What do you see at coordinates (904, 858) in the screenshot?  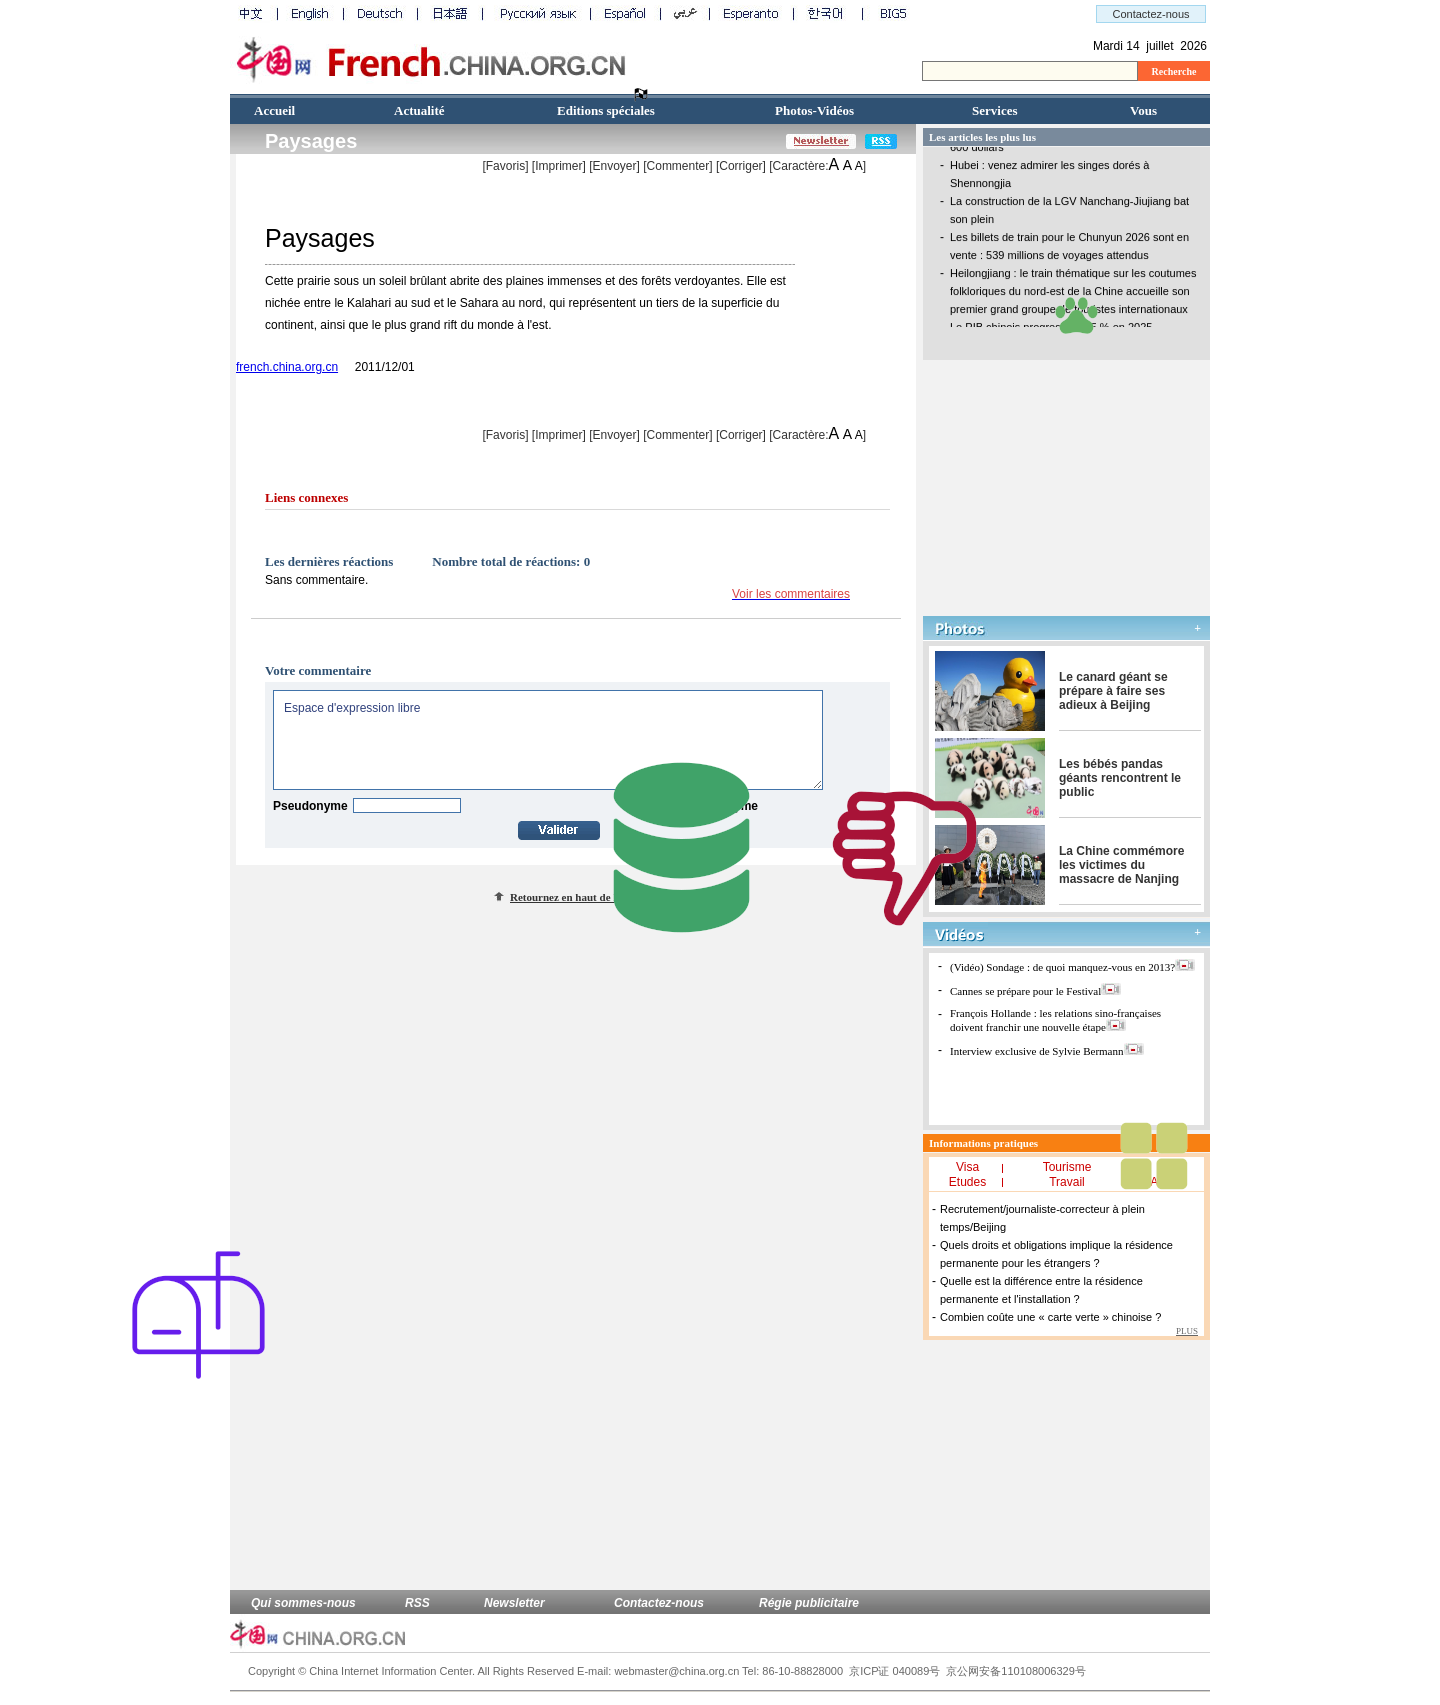 I see `dislike or downvote content` at bounding box center [904, 858].